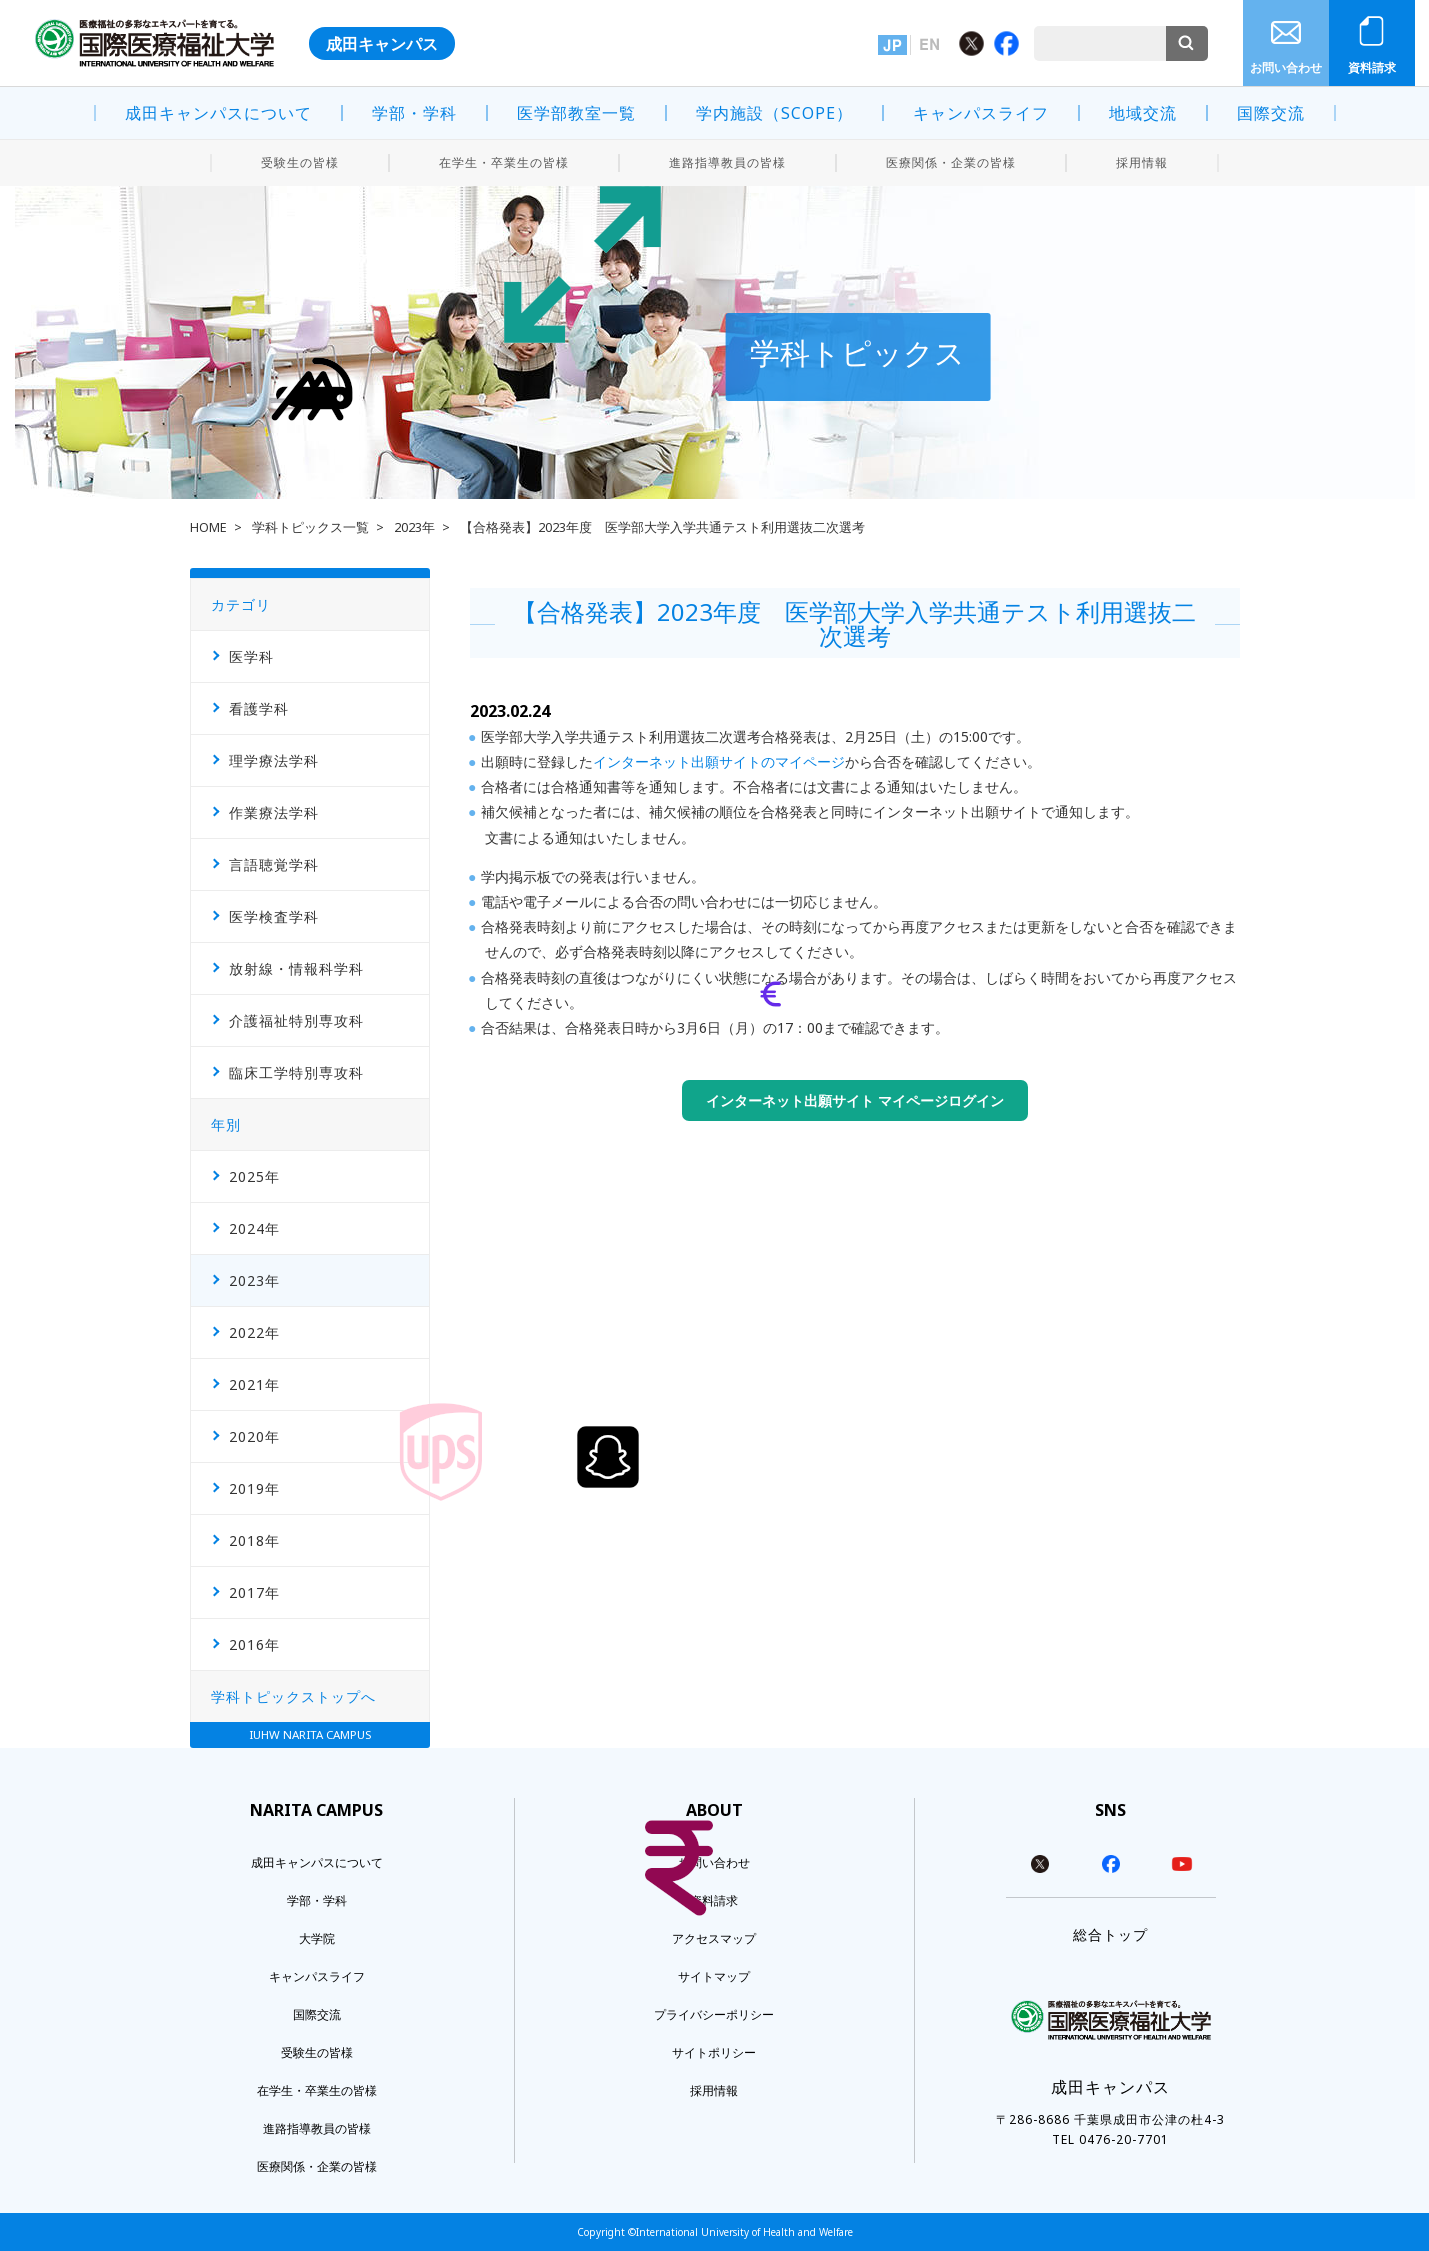  What do you see at coordinates (608, 1457) in the screenshot?
I see `open Snapchat app` at bounding box center [608, 1457].